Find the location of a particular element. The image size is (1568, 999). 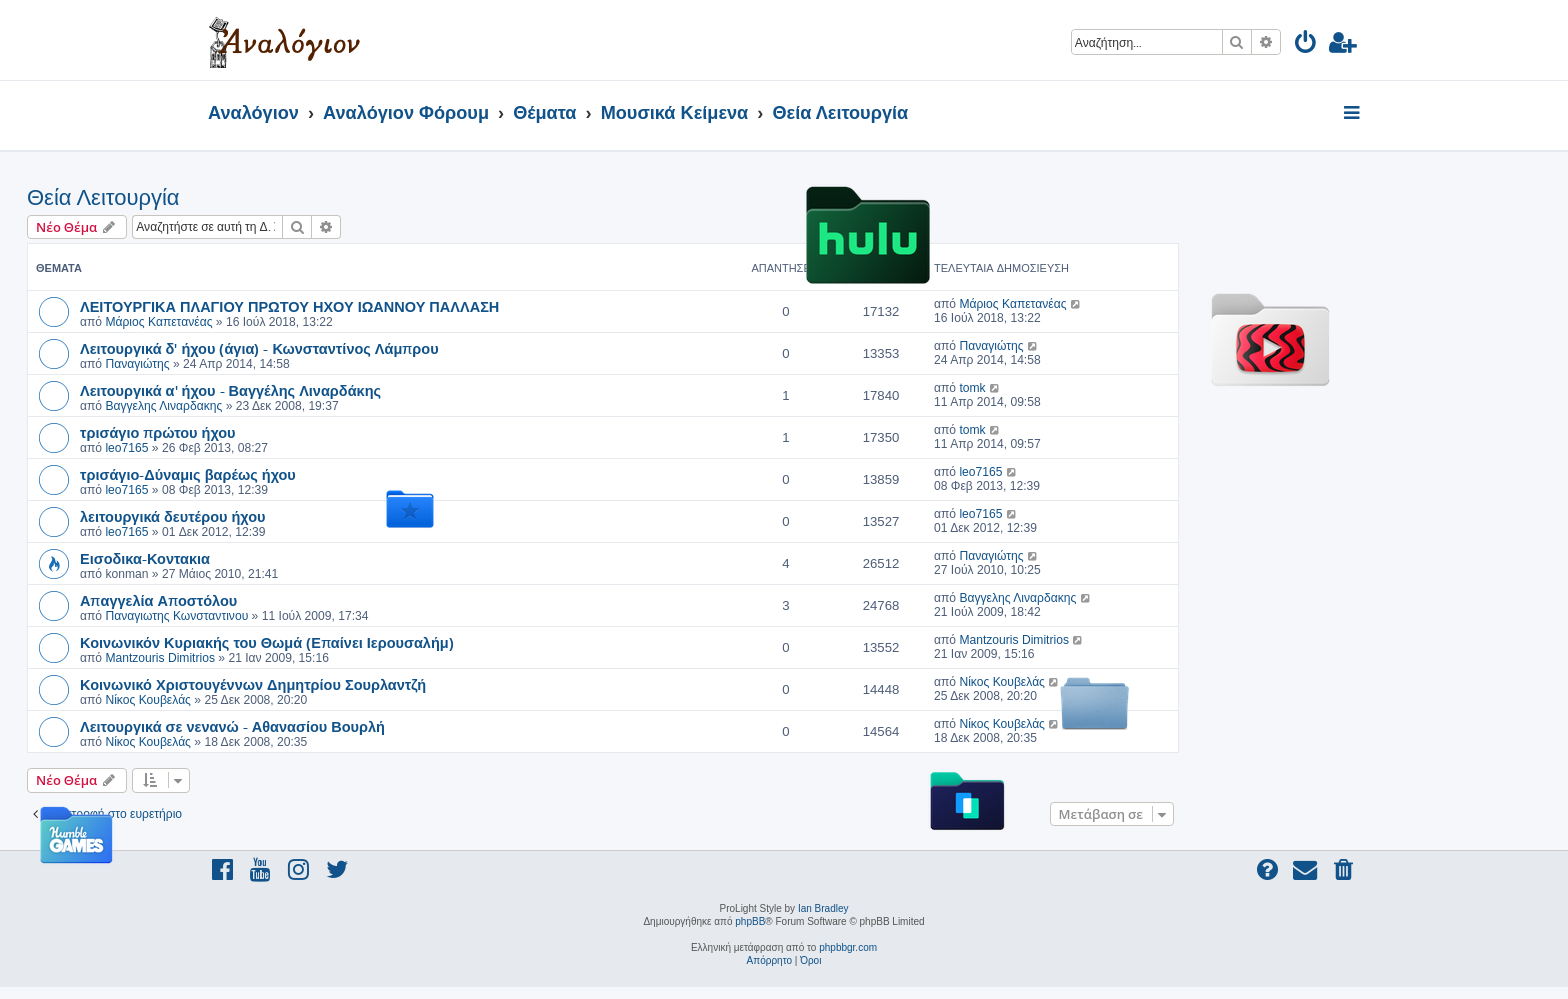

open PewDiePie YouTube channel folder is located at coordinates (1270, 343).